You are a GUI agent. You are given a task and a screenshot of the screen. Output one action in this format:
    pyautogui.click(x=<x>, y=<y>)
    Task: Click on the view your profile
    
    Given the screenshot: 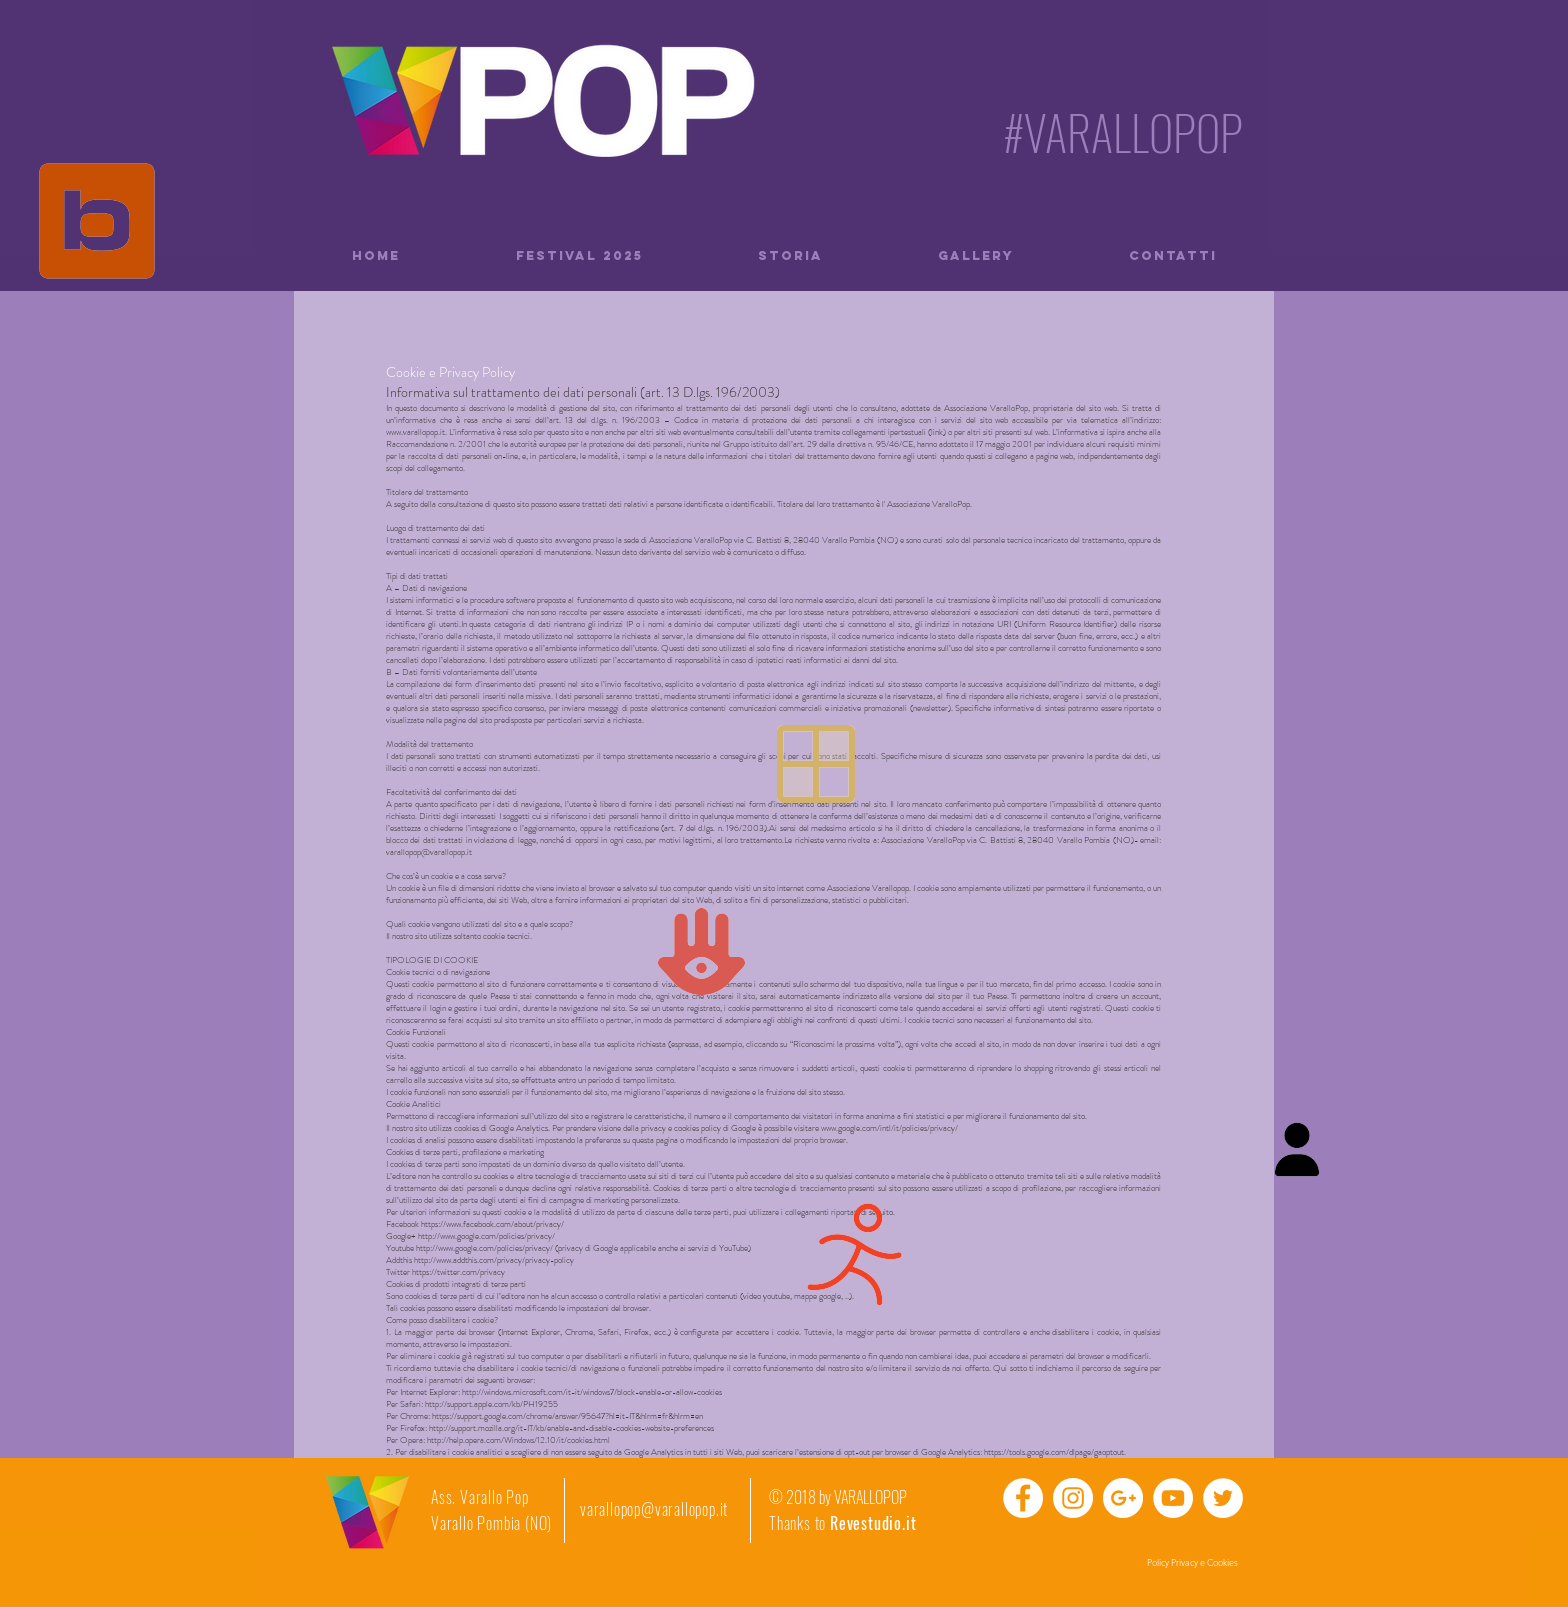 What is the action you would take?
    pyautogui.click(x=1297, y=1149)
    